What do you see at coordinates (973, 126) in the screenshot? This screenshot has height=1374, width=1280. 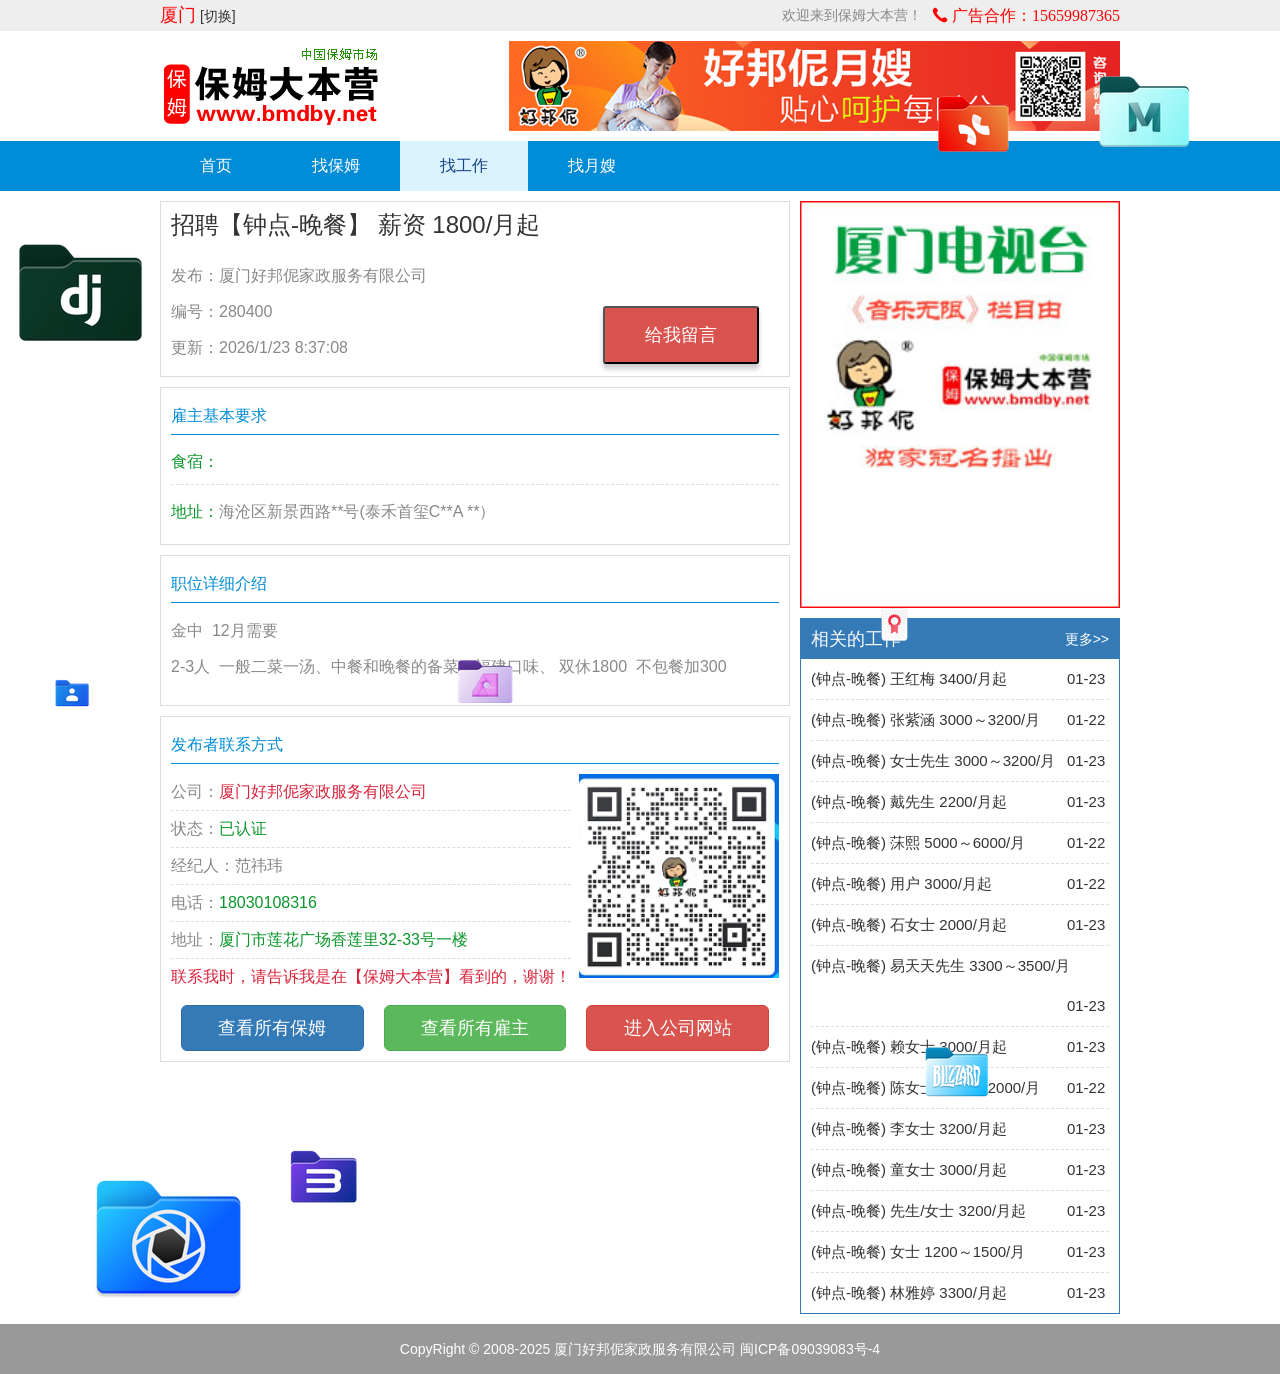 I see `open folder containing Xmind mind mapping files` at bounding box center [973, 126].